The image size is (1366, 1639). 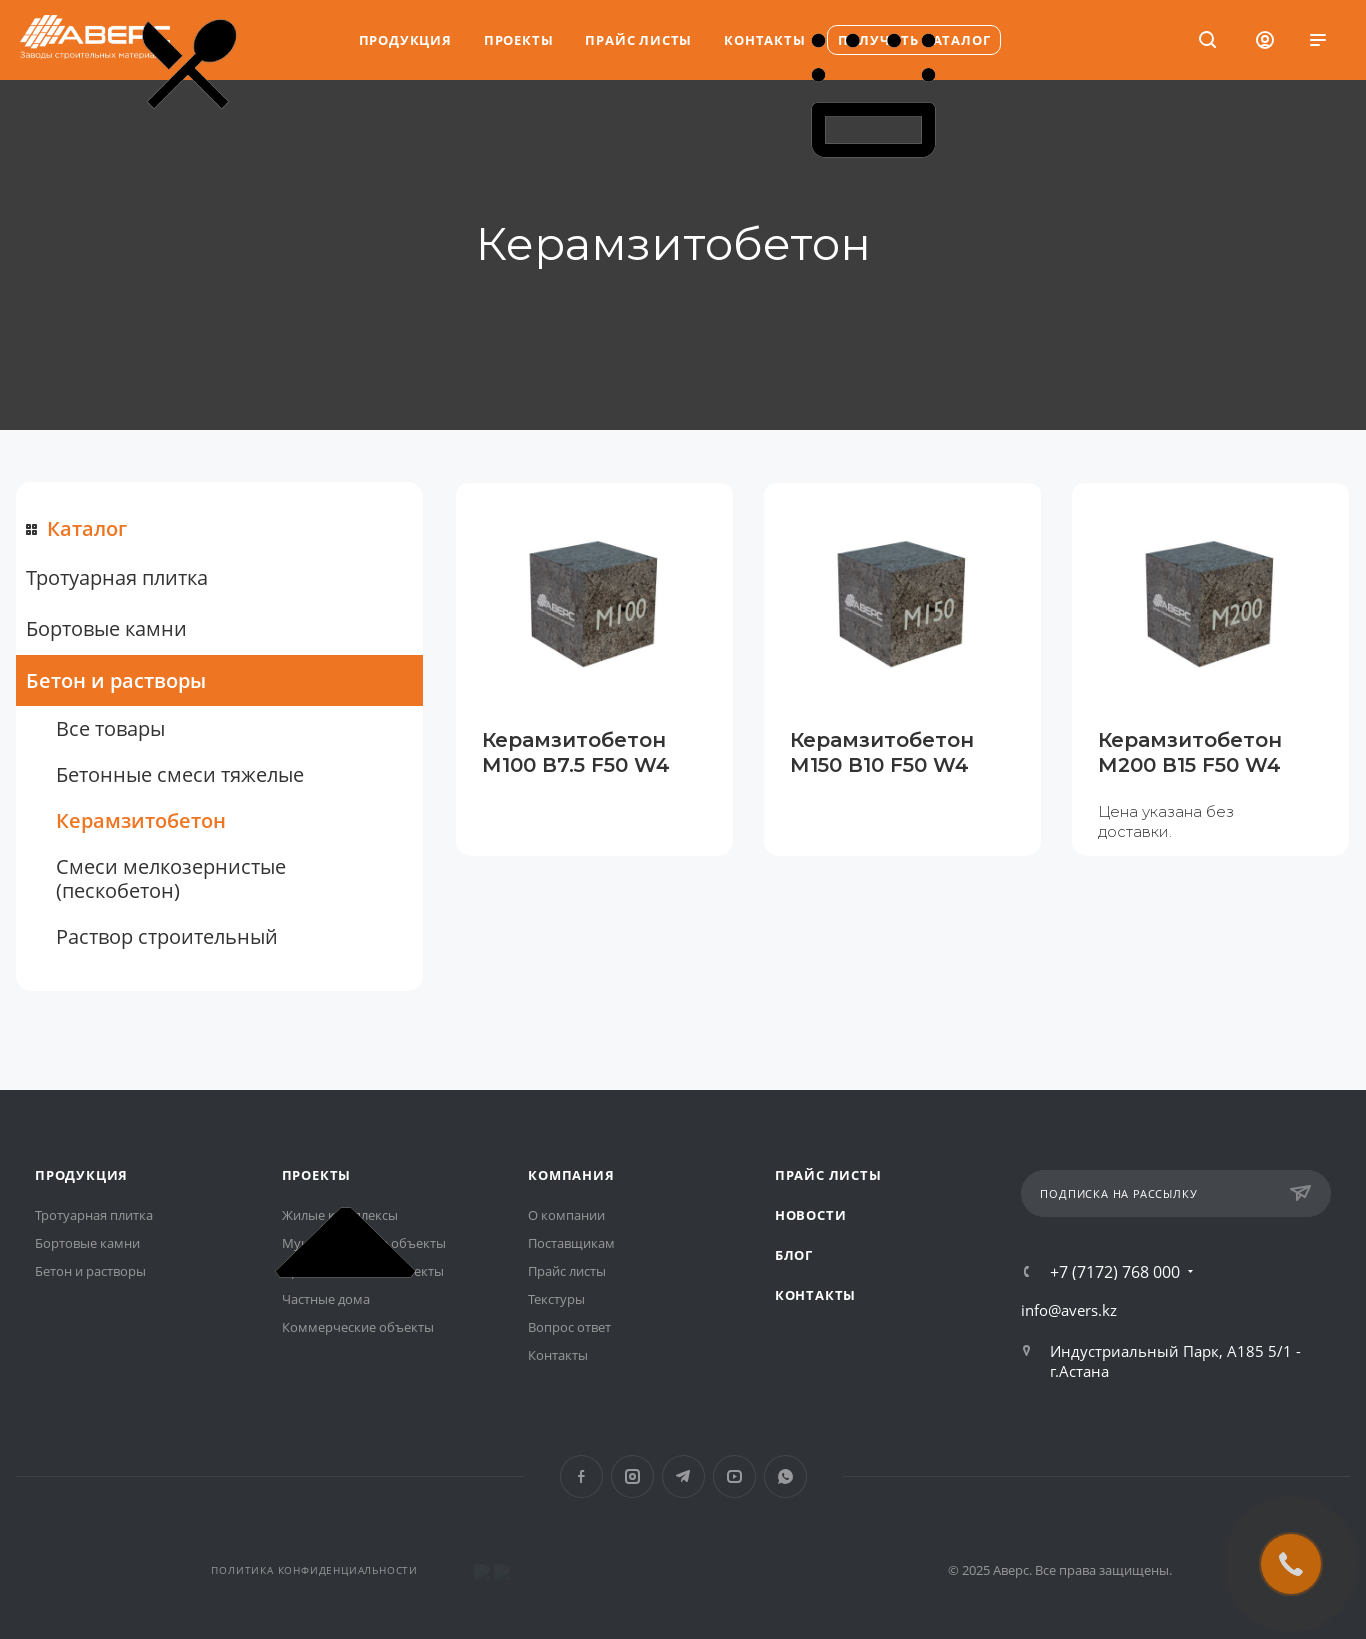 What do you see at coordinates (873, 95) in the screenshot?
I see `align content to bottom of container` at bounding box center [873, 95].